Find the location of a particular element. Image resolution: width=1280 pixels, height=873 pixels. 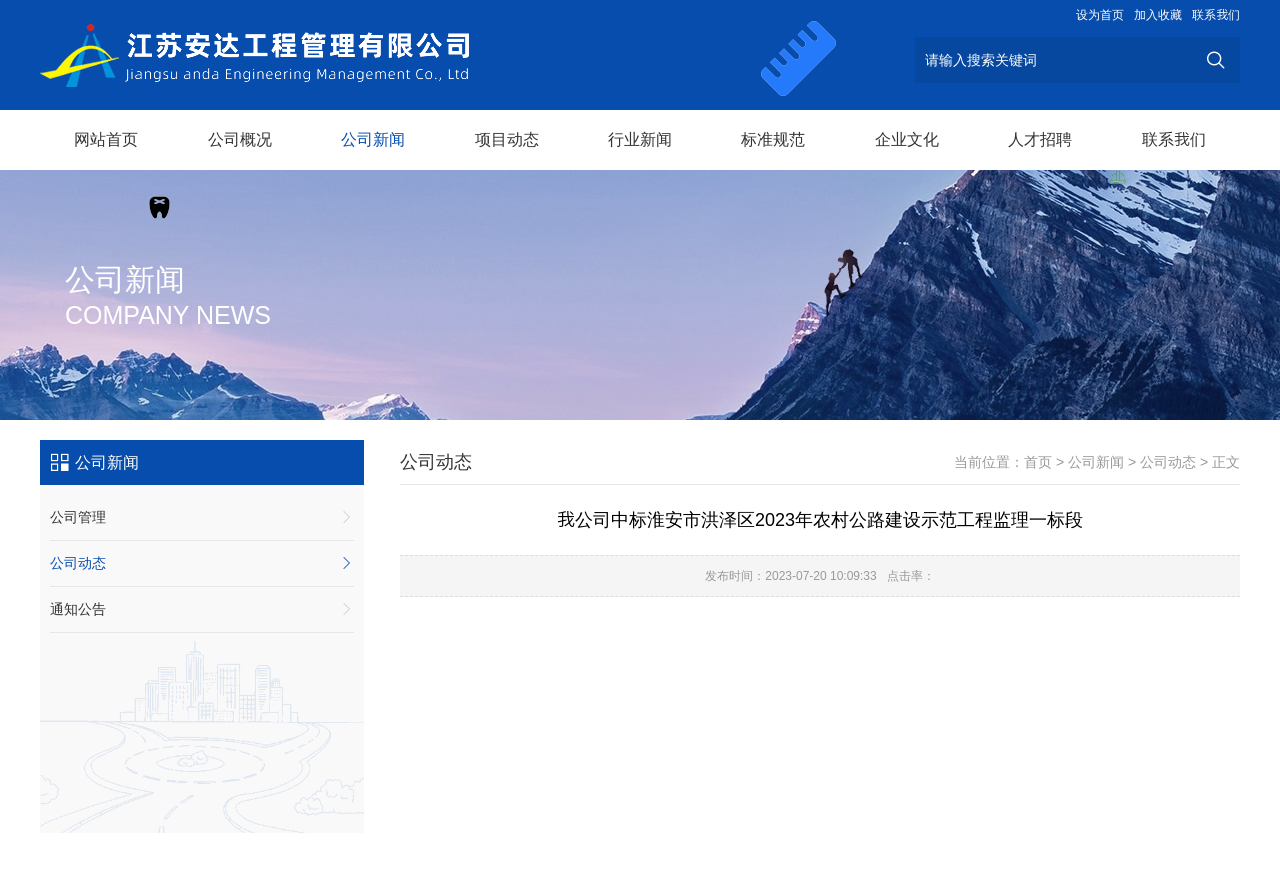

access measurement tools is located at coordinates (798, 58).